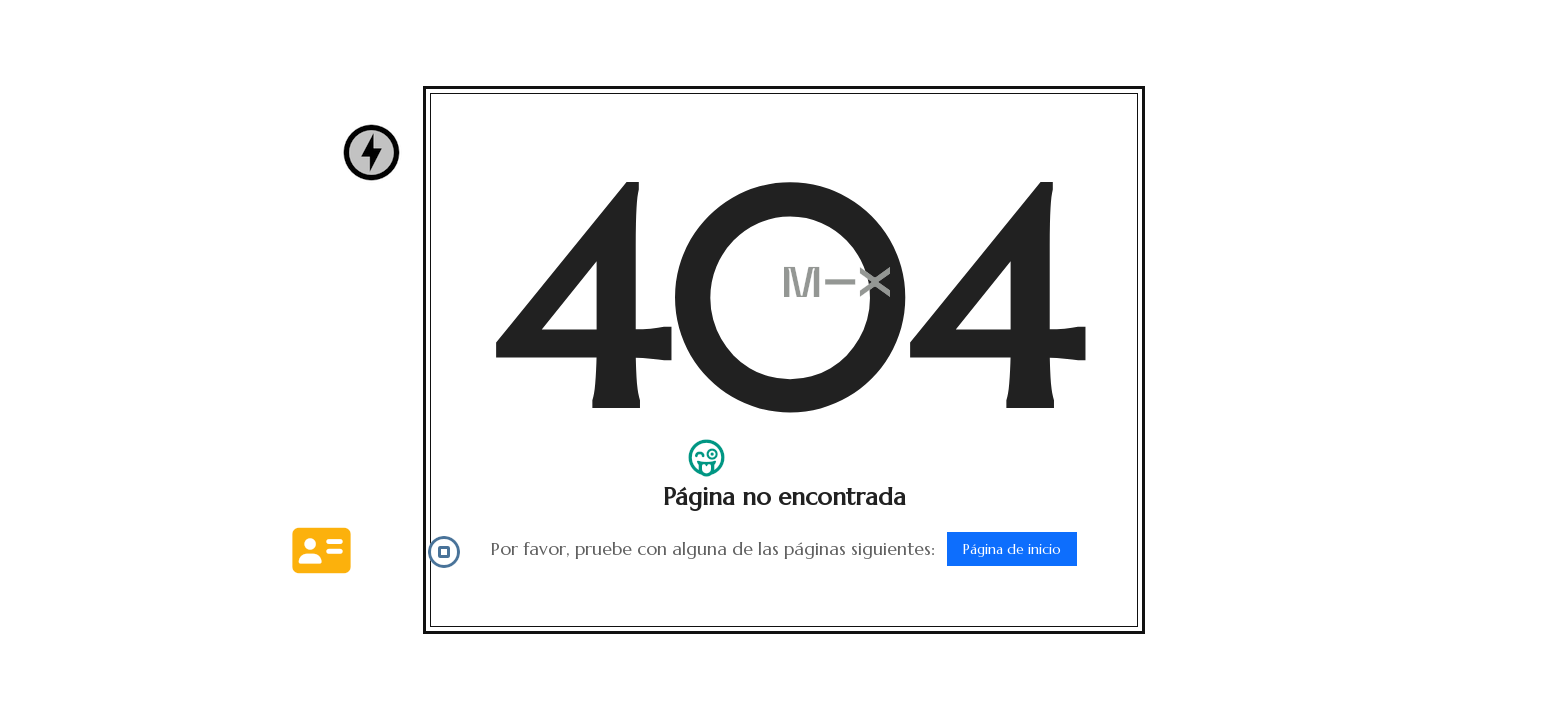  What do you see at coordinates (837, 282) in the screenshot?
I see `open mixcloud app or website` at bounding box center [837, 282].